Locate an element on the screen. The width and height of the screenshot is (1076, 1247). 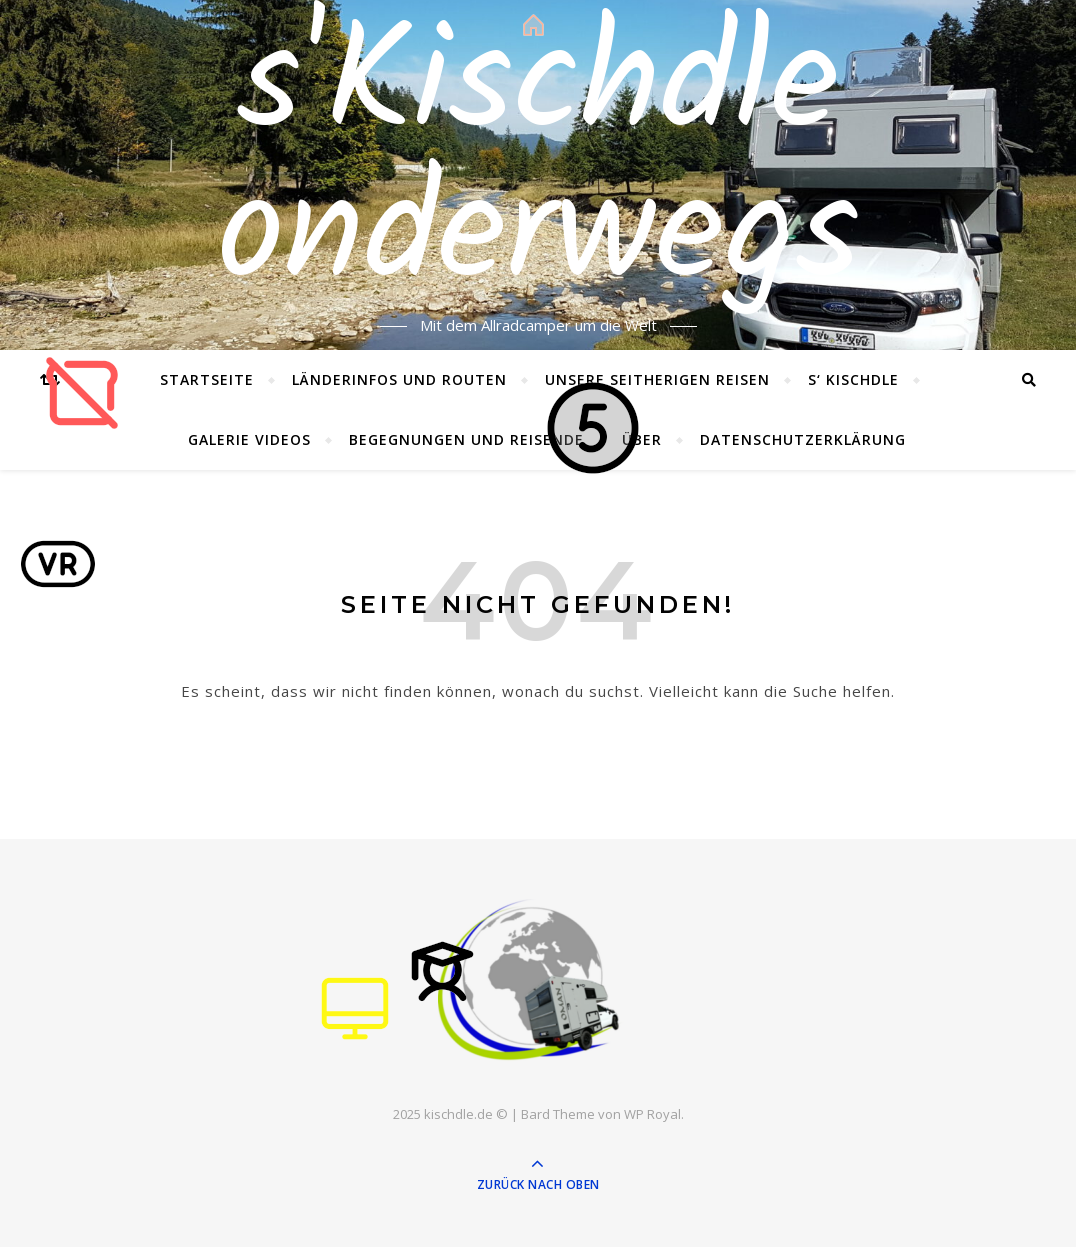
access virtual reality mode or features is located at coordinates (58, 564).